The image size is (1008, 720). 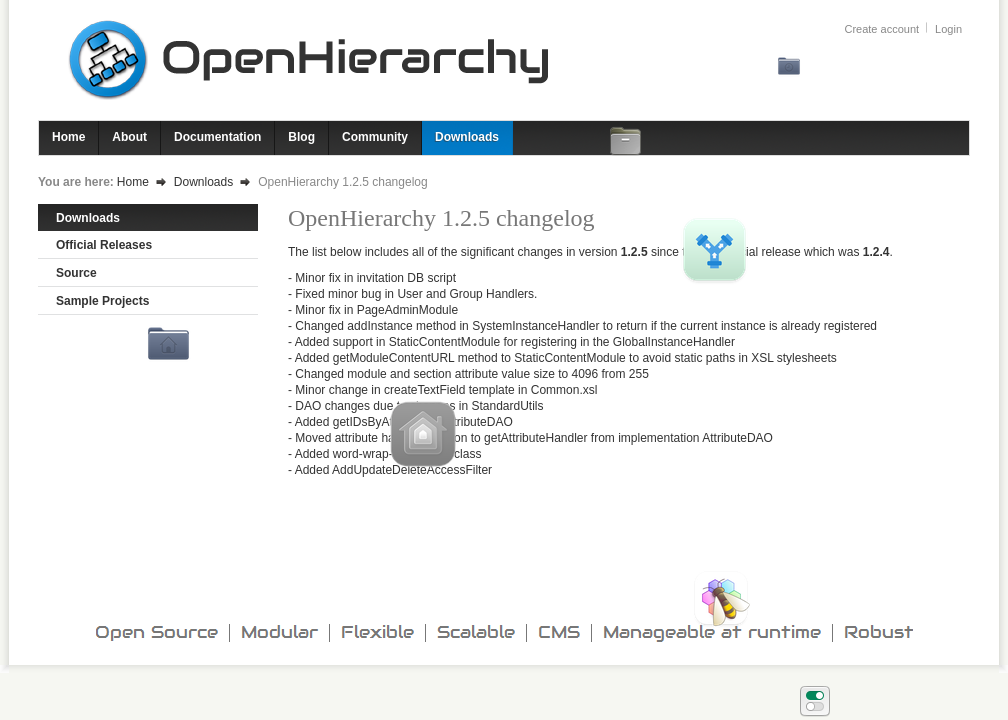 I want to click on open the file manager app, so click(x=625, y=140).